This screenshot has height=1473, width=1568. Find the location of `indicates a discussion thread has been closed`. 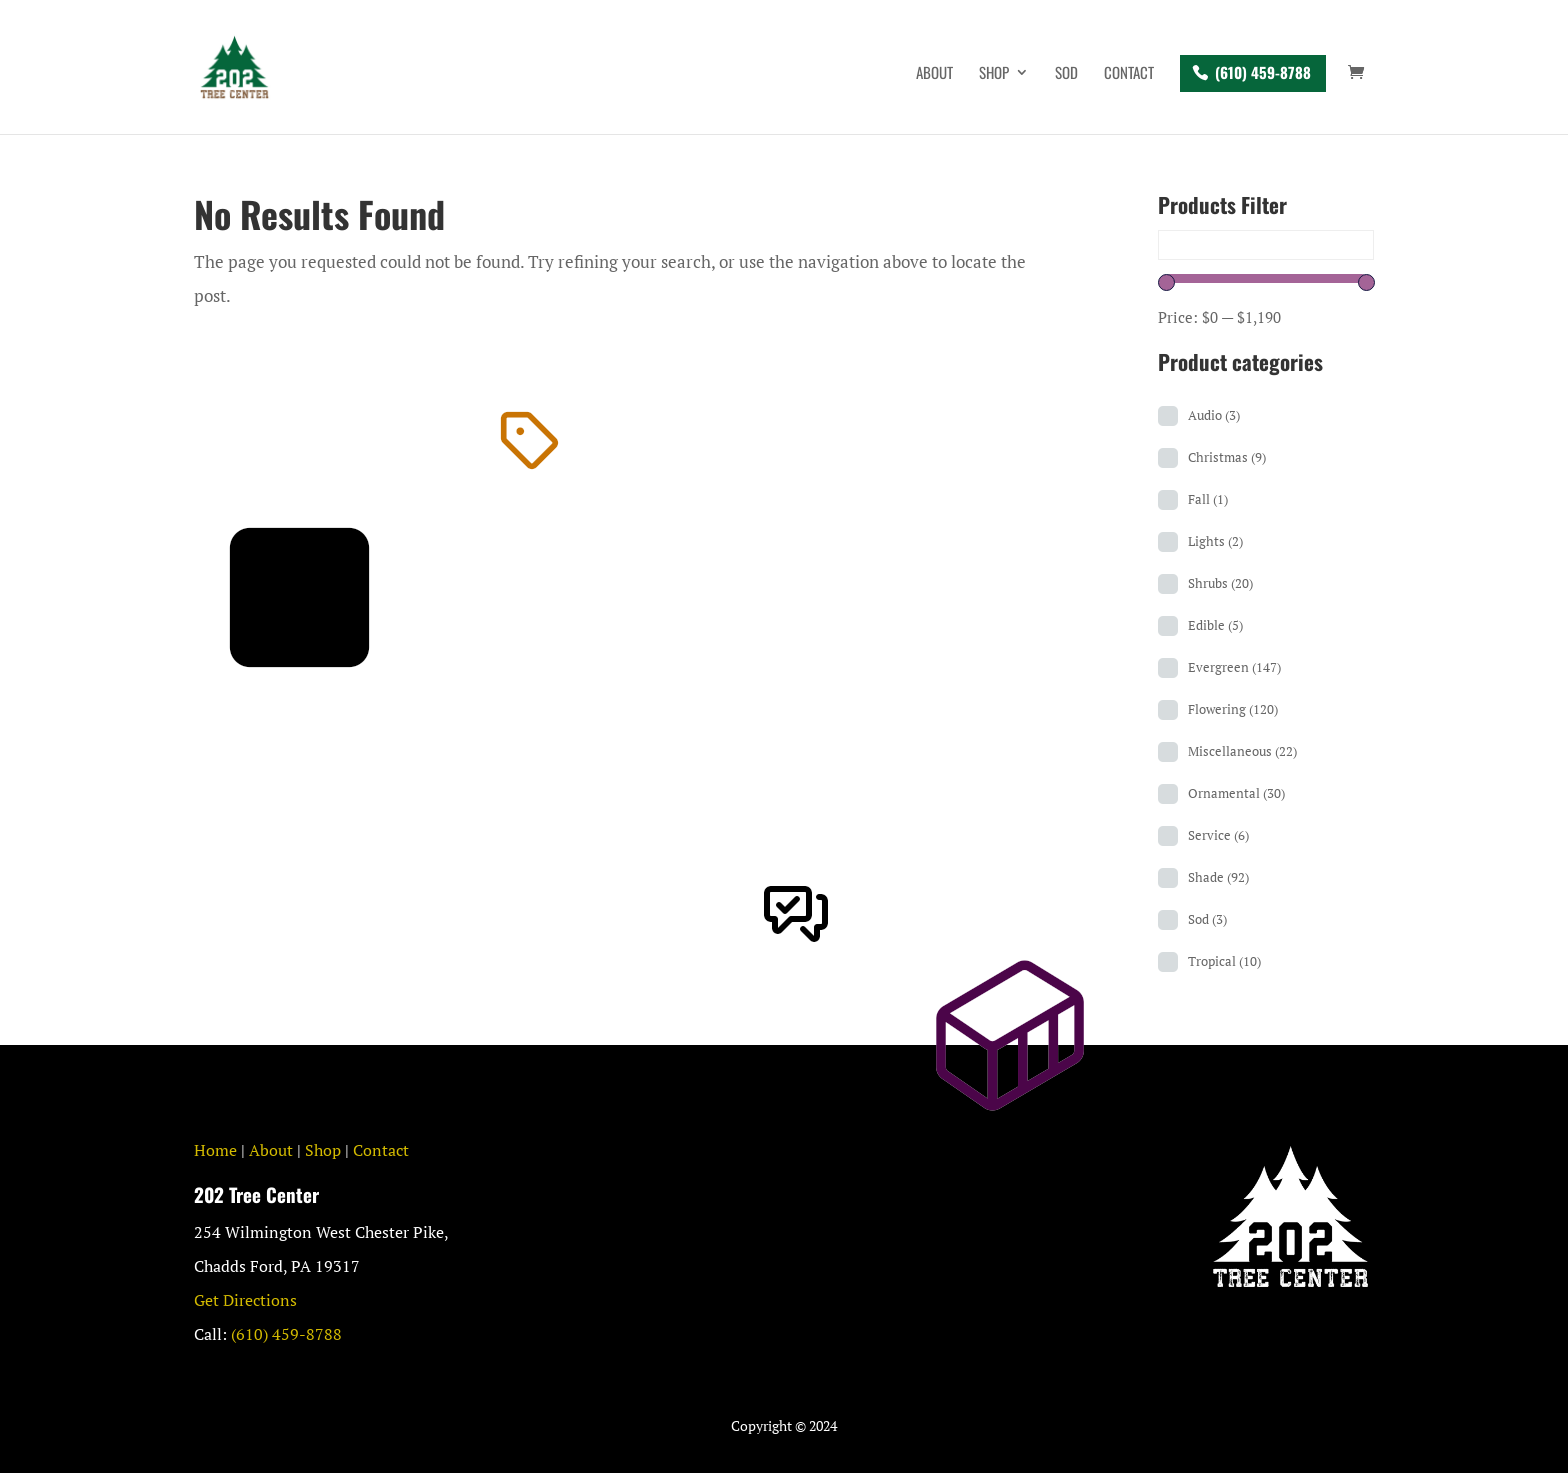

indicates a discussion thread has been closed is located at coordinates (796, 914).